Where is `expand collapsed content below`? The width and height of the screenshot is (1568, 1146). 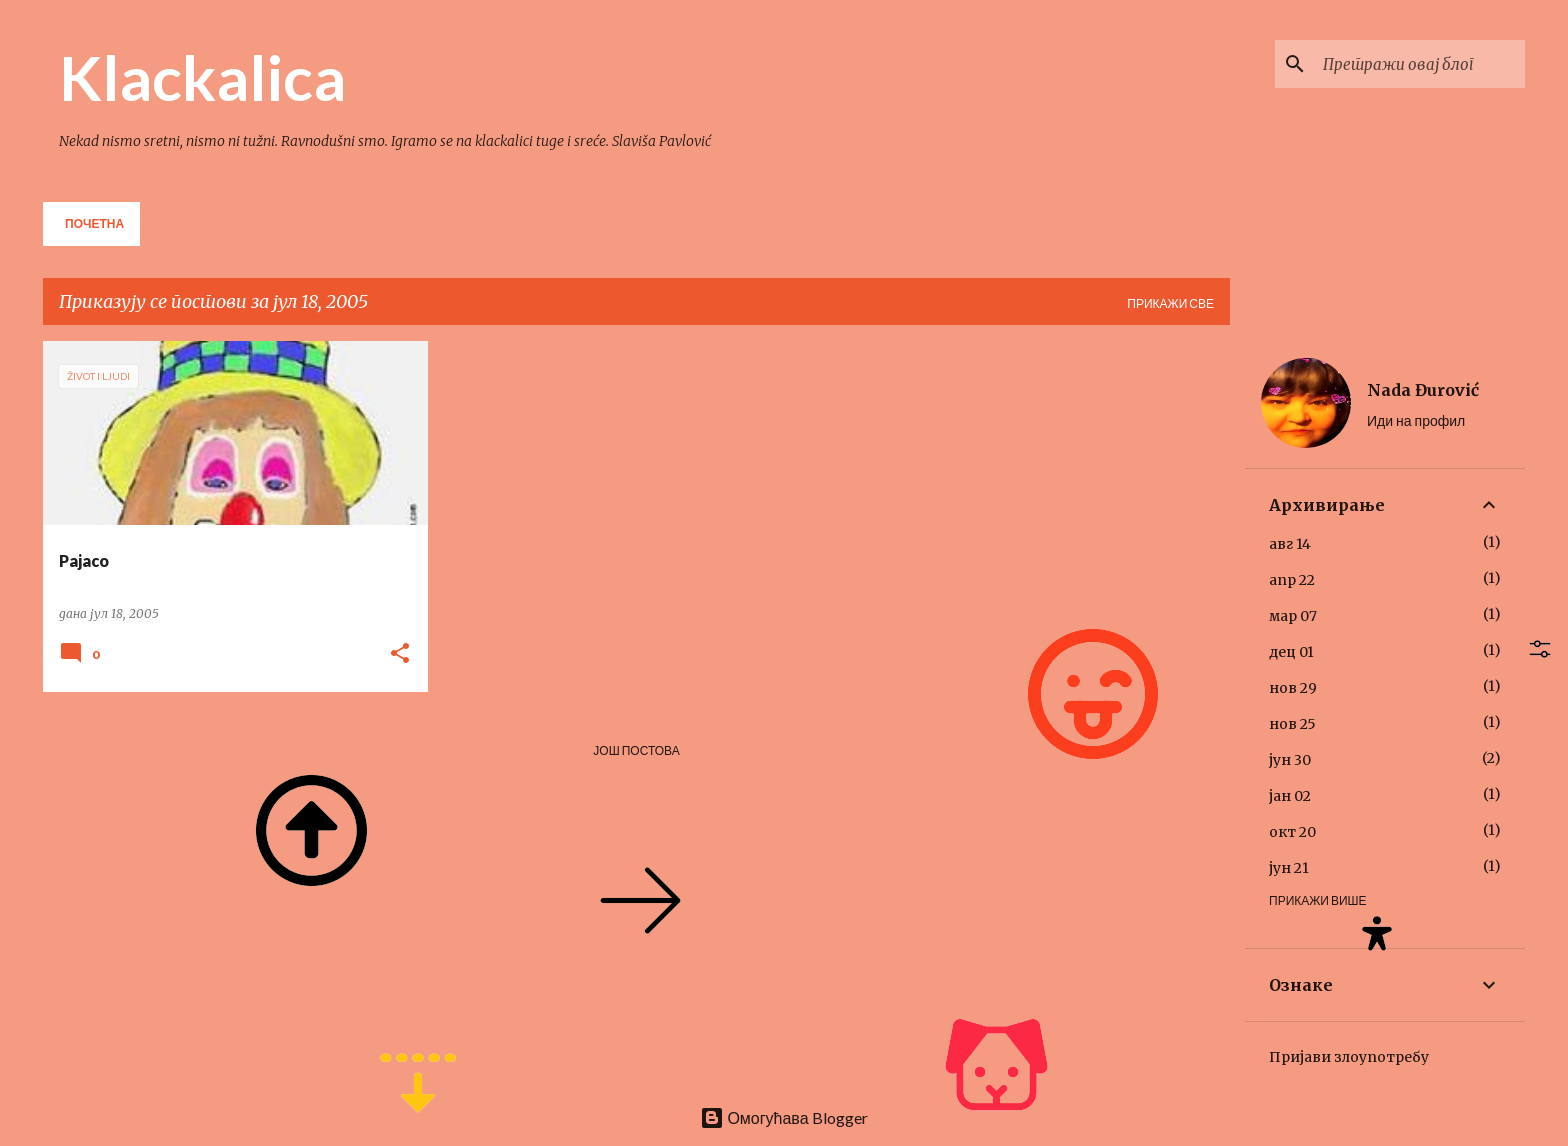
expand collapsed content below is located at coordinates (418, 1078).